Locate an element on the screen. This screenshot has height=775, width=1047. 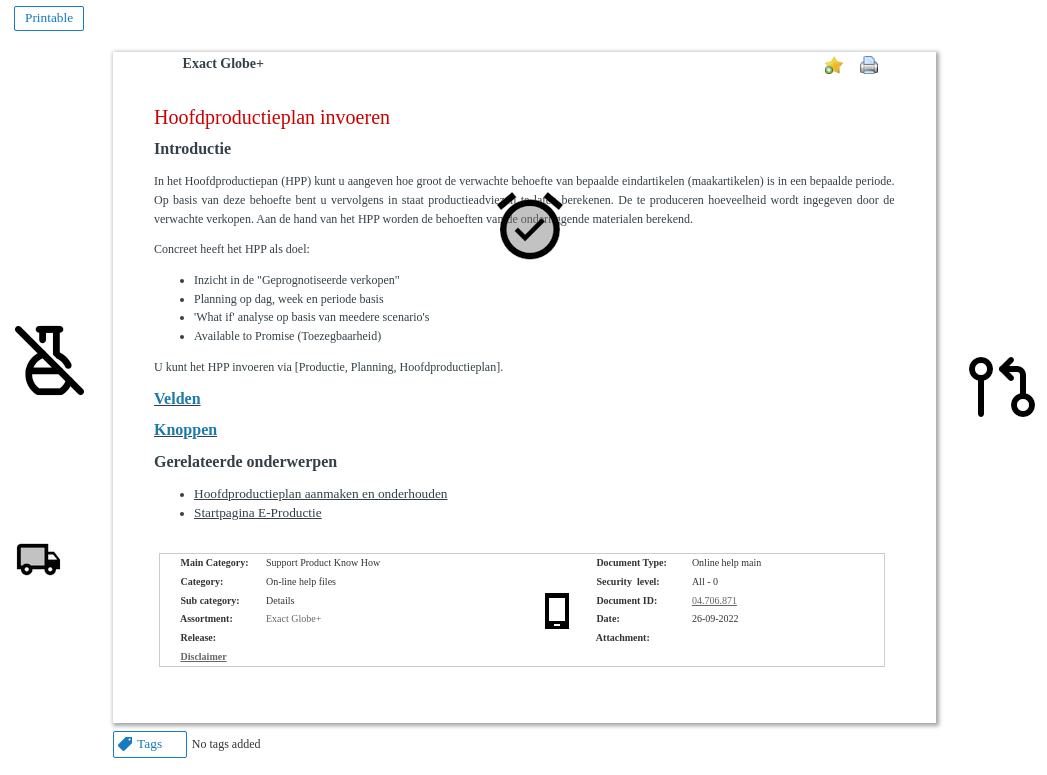
alarm is set and active is located at coordinates (530, 226).